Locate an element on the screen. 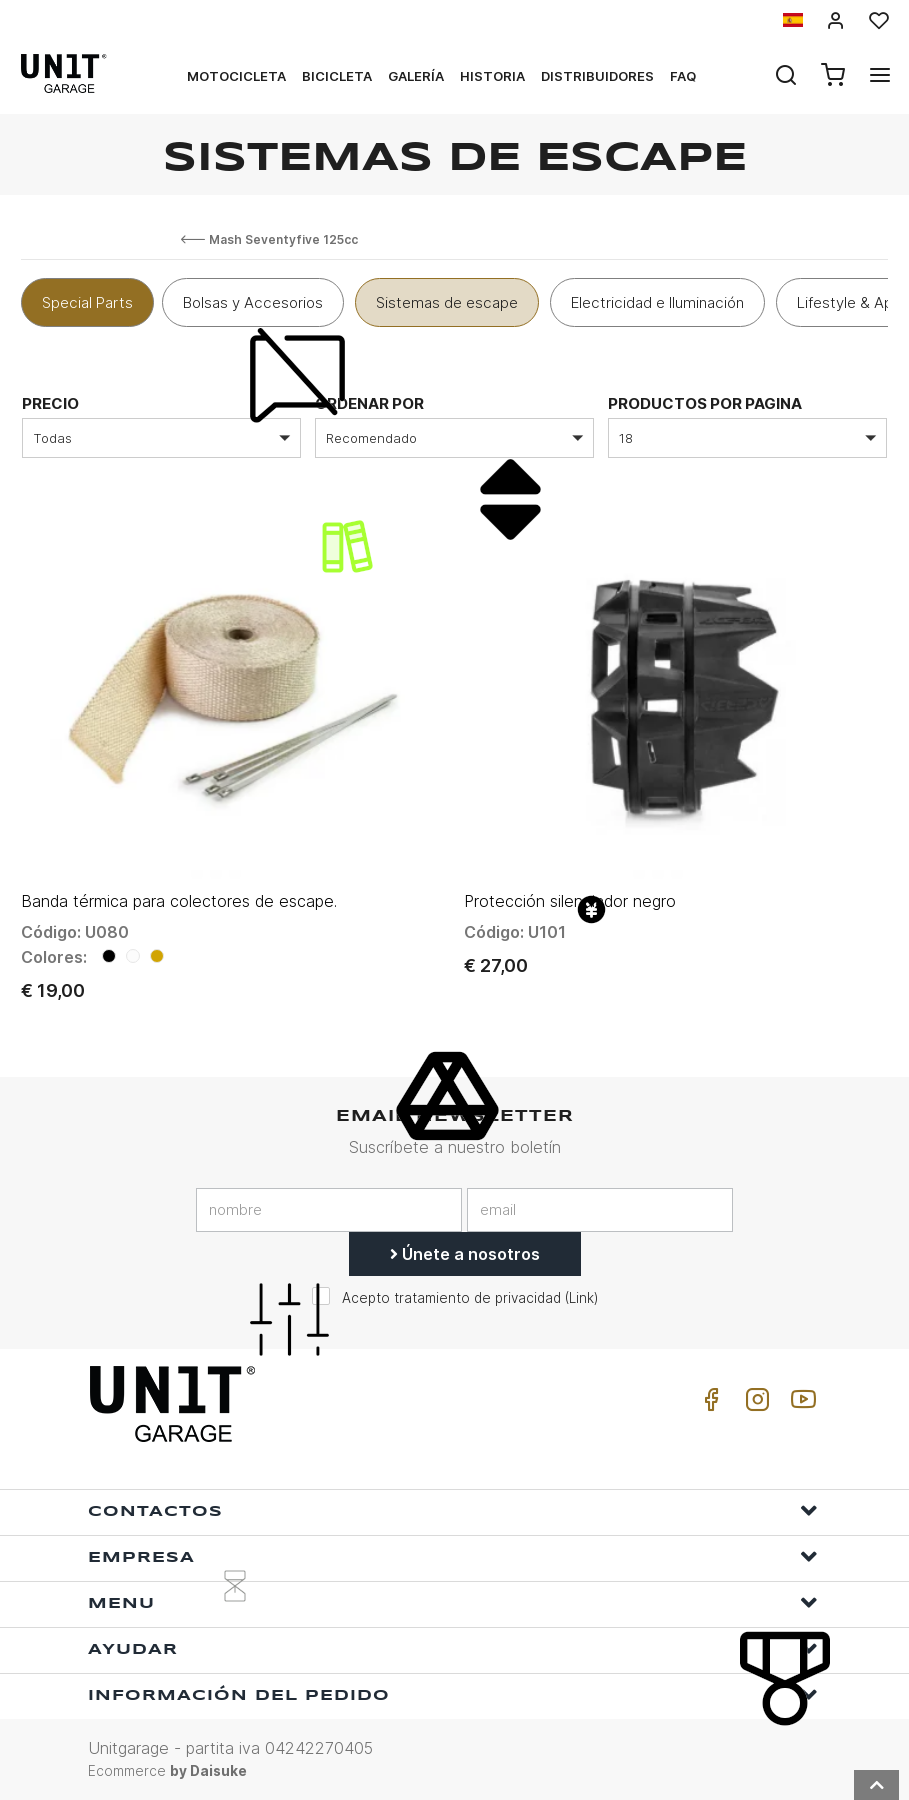  mute or disable chat notifications is located at coordinates (297, 371).